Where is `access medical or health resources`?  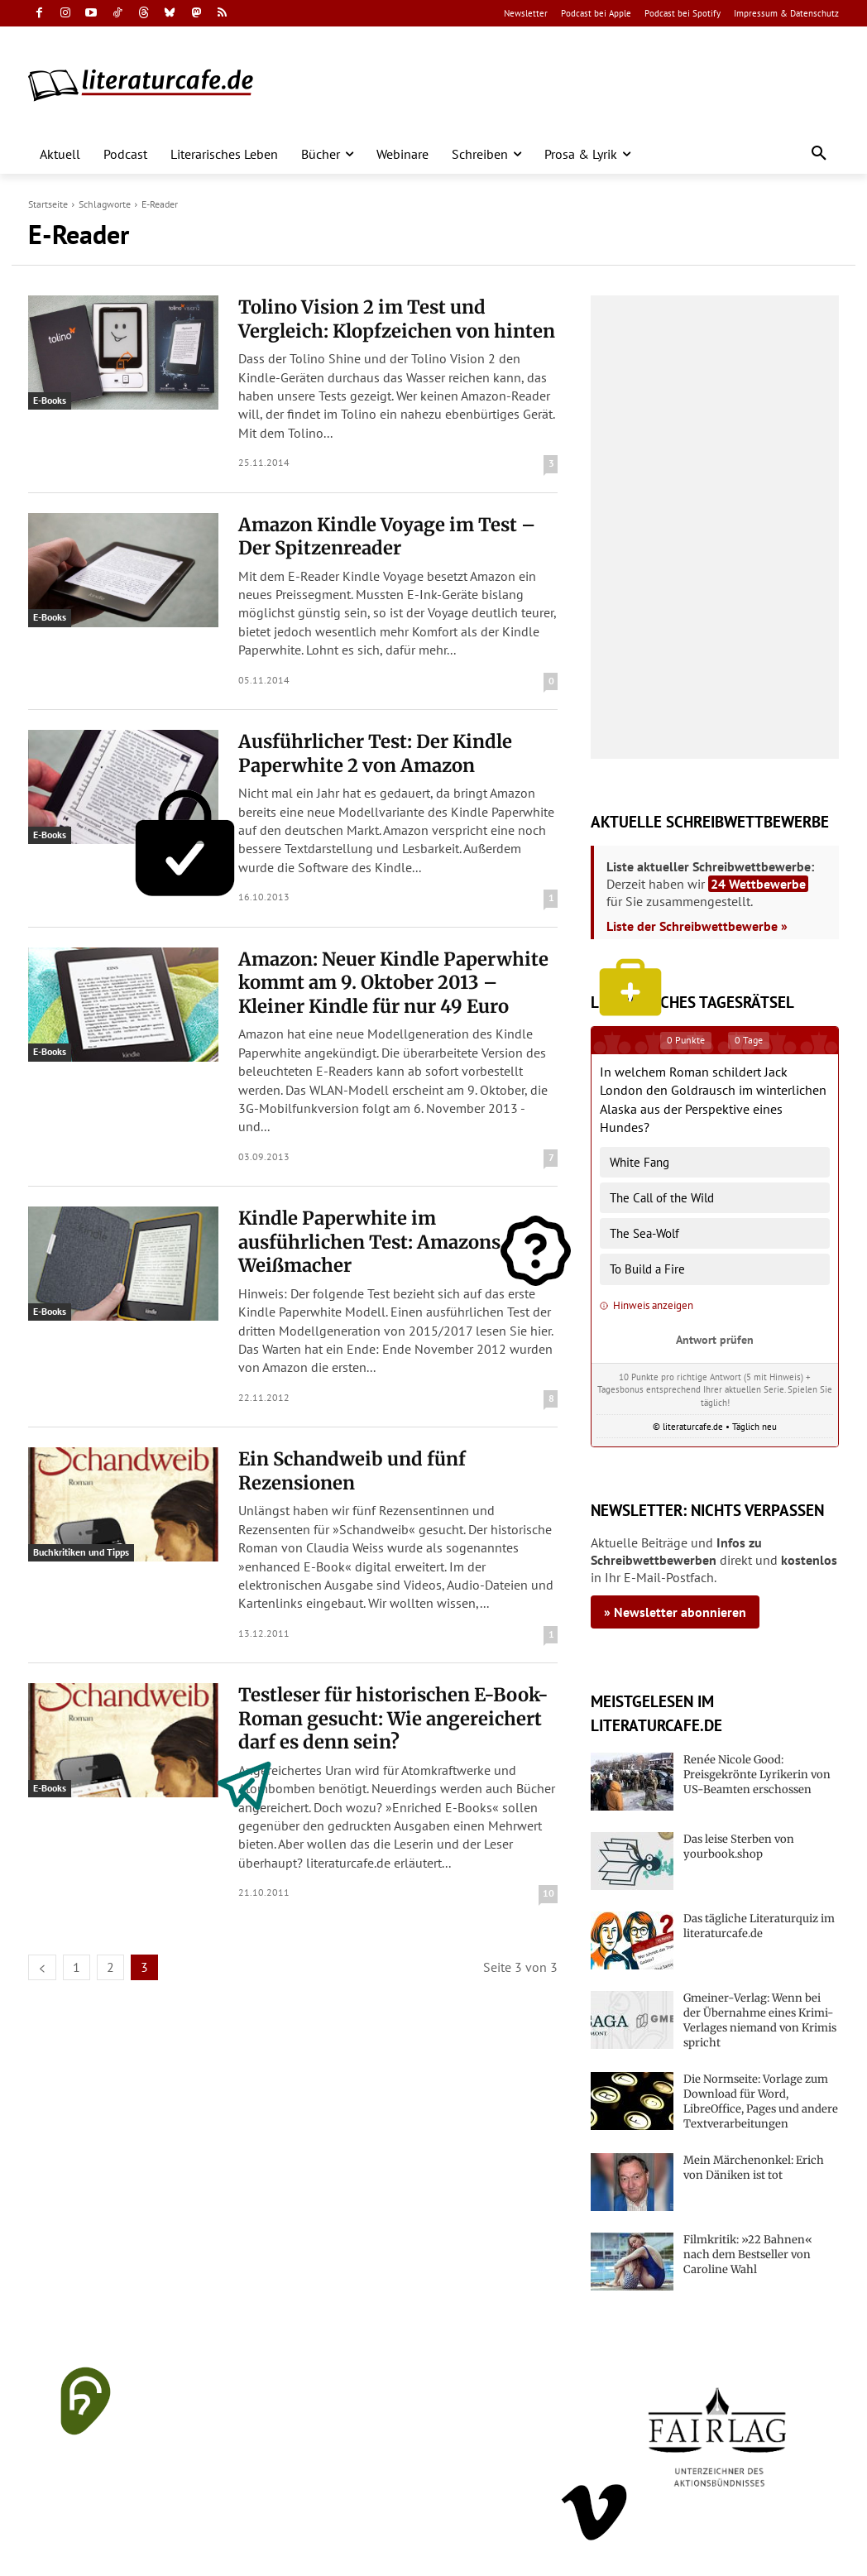 access medical or health resources is located at coordinates (630, 990).